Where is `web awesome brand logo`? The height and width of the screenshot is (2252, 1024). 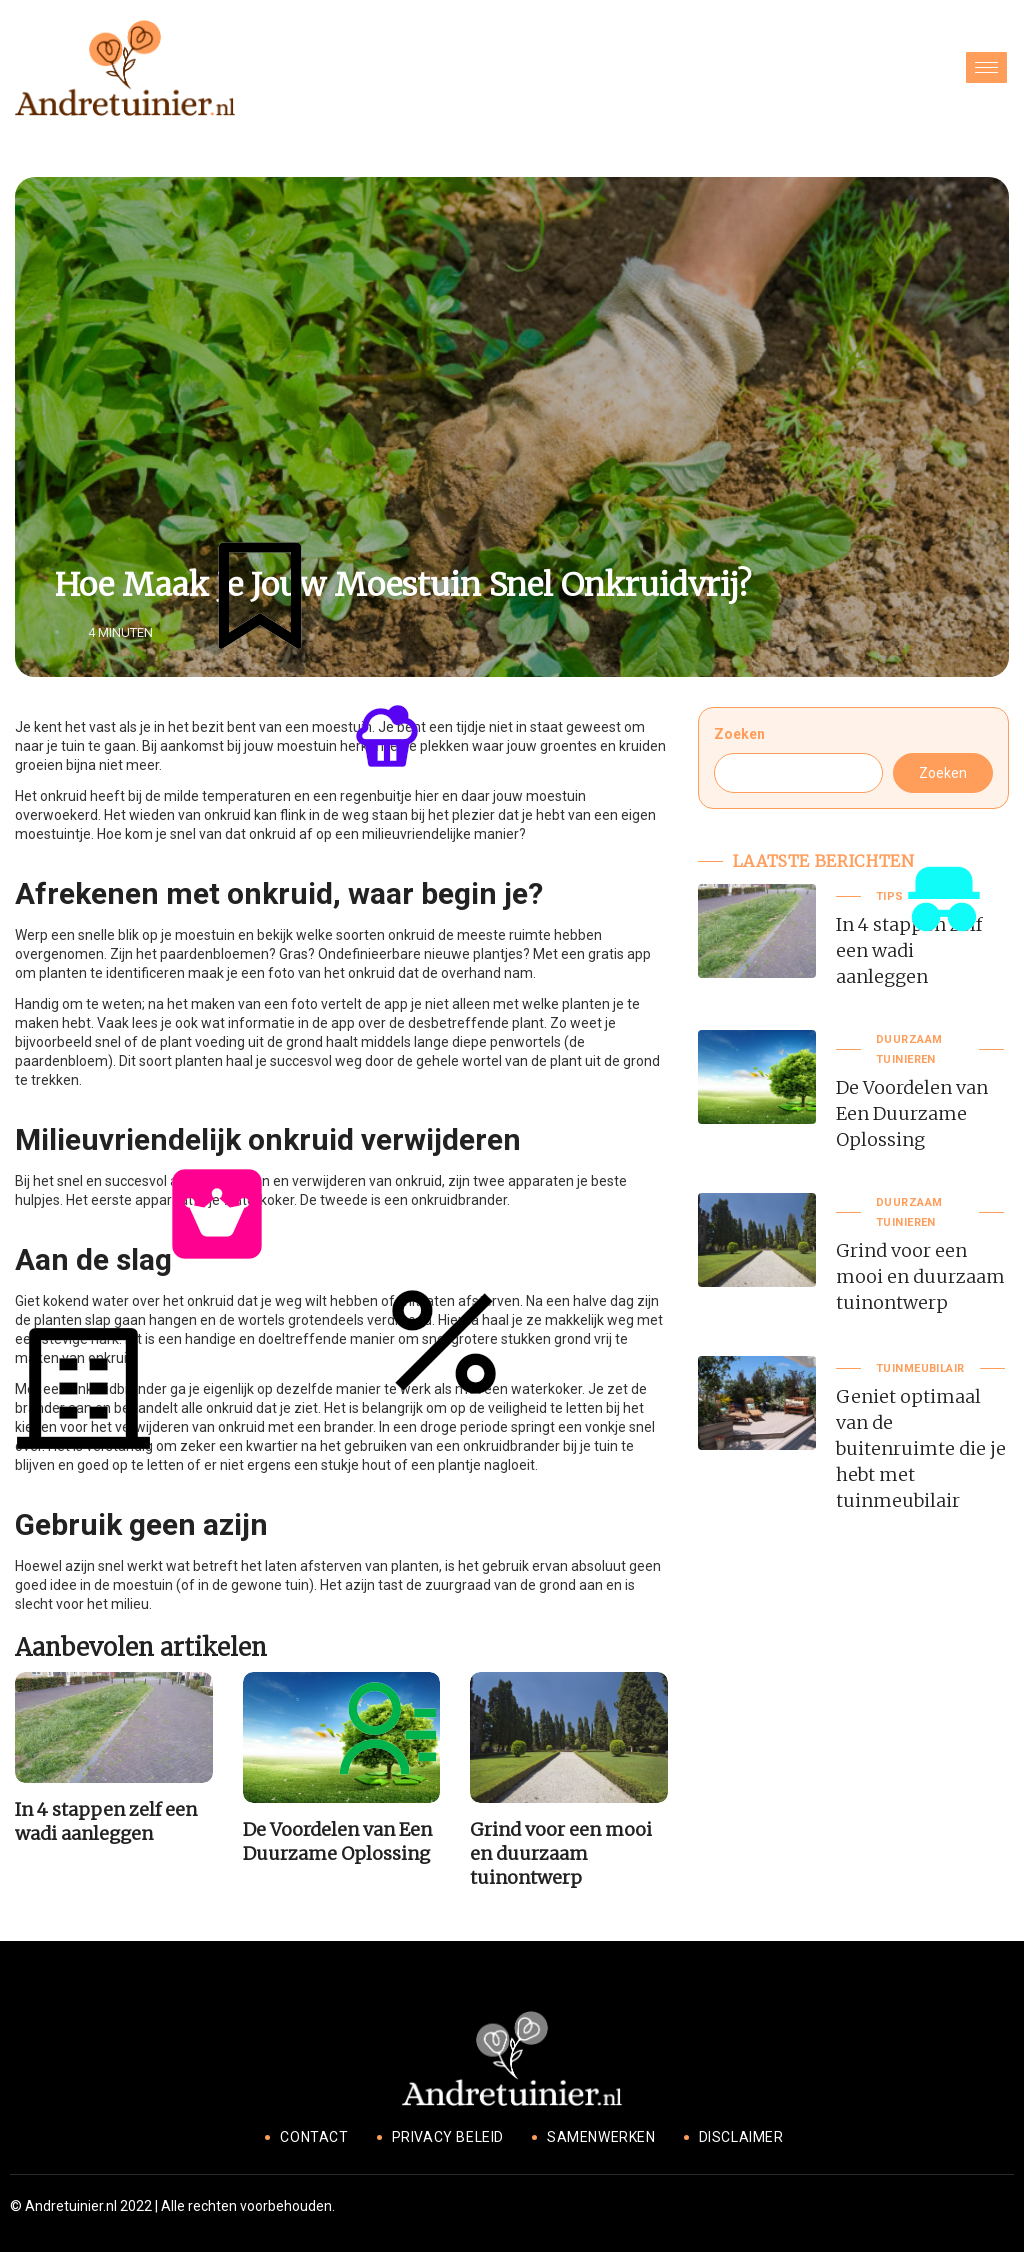
web awesome brand logo is located at coordinates (217, 1214).